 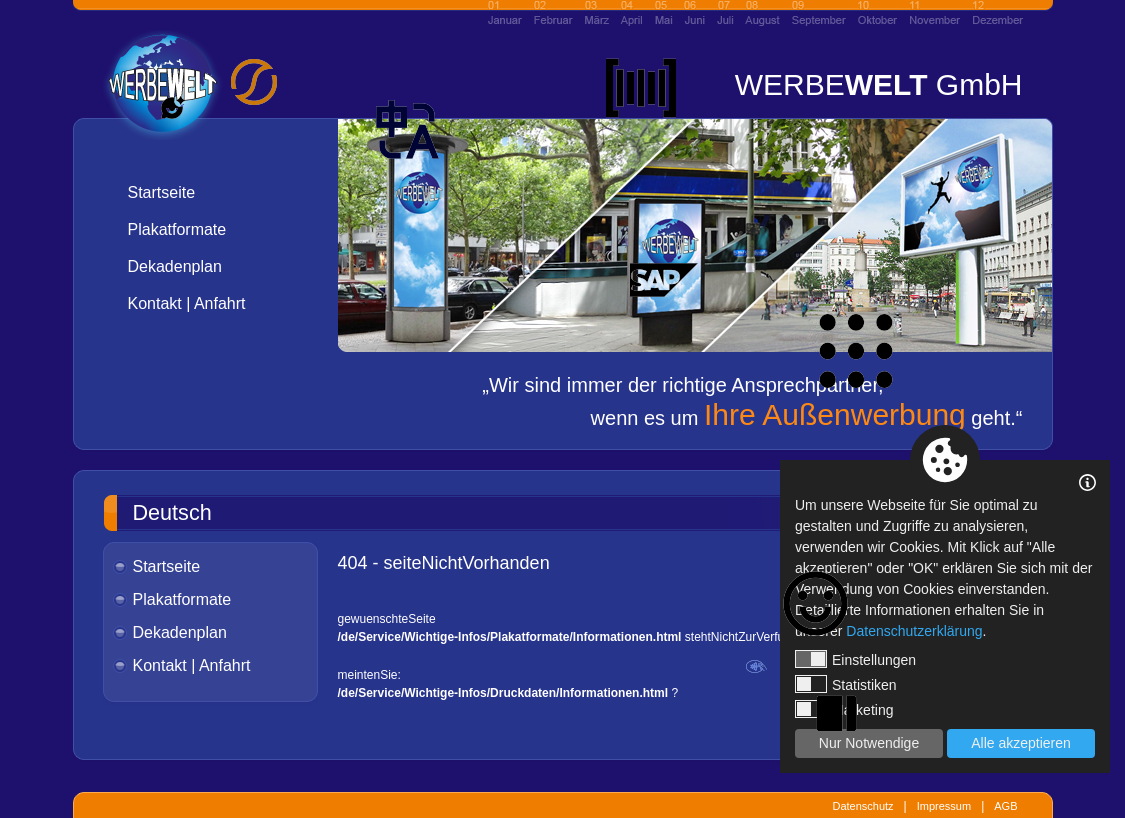 What do you see at coordinates (836, 713) in the screenshot?
I see `switch to right sidebar layout` at bounding box center [836, 713].